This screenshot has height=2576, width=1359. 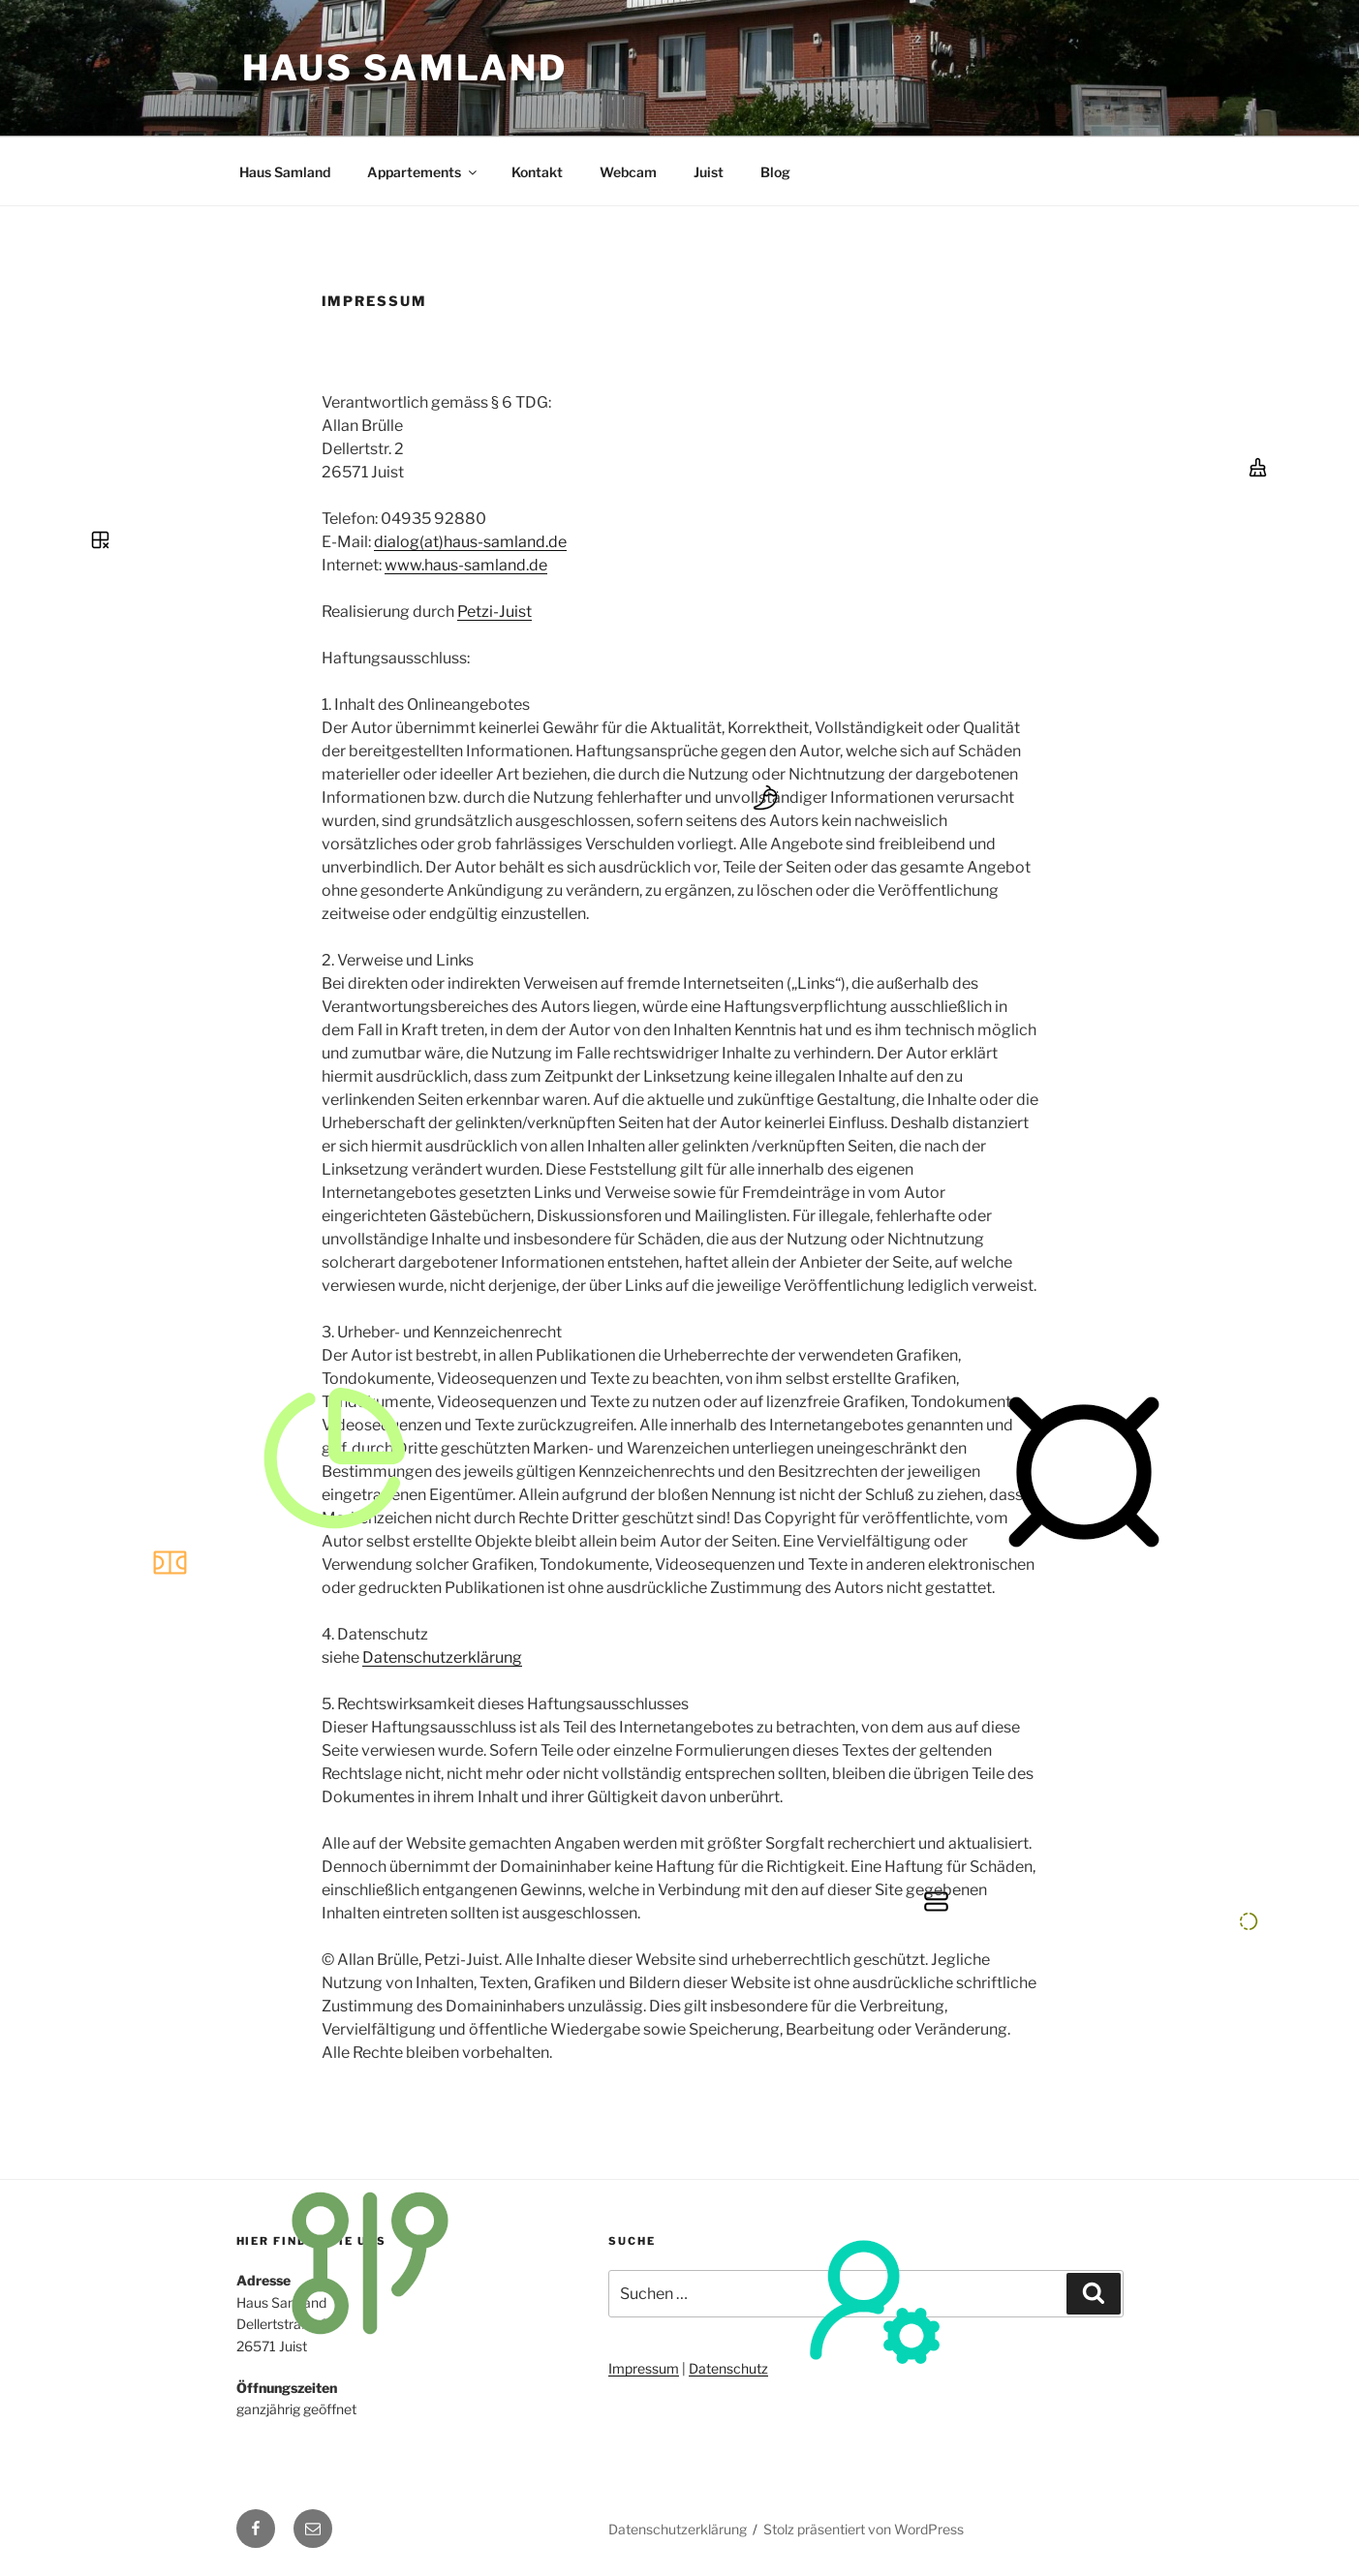 I want to click on view repository commit history, so click(x=370, y=2263).